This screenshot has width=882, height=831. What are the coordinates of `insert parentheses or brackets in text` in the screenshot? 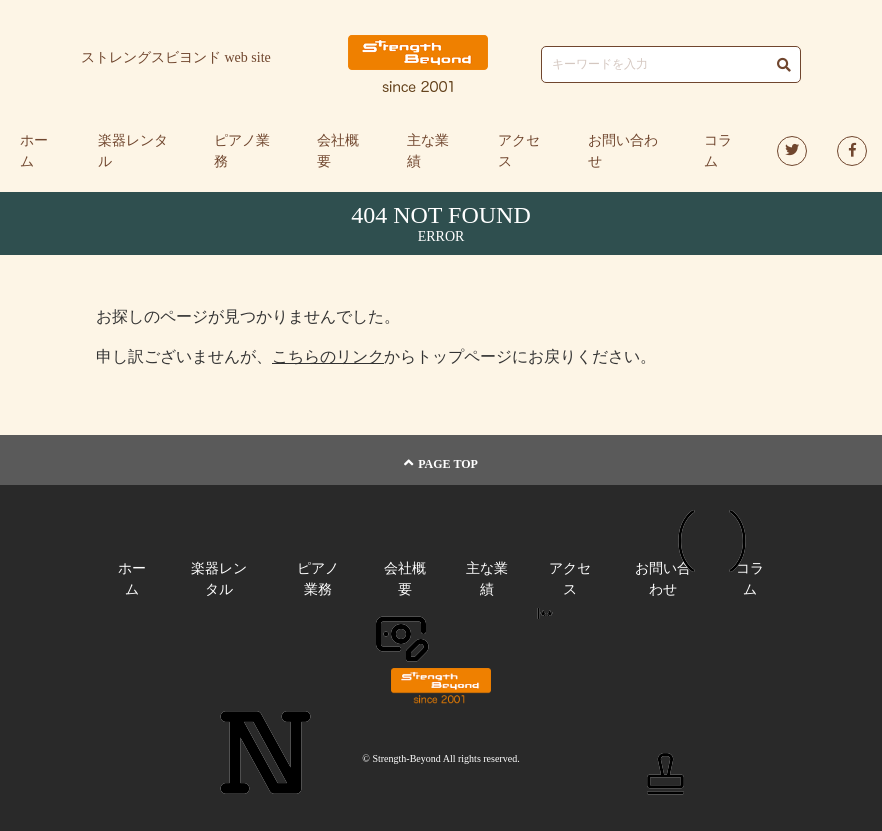 It's located at (712, 541).